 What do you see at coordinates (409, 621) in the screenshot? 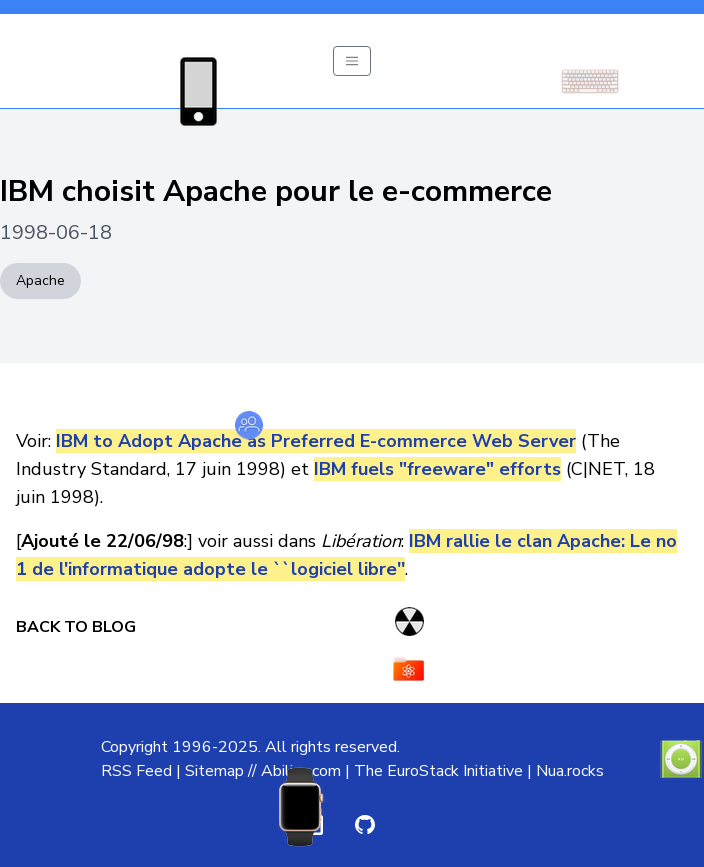
I see `access the burn folder to prepare files for disc burning` at bounding box center [409, 621].